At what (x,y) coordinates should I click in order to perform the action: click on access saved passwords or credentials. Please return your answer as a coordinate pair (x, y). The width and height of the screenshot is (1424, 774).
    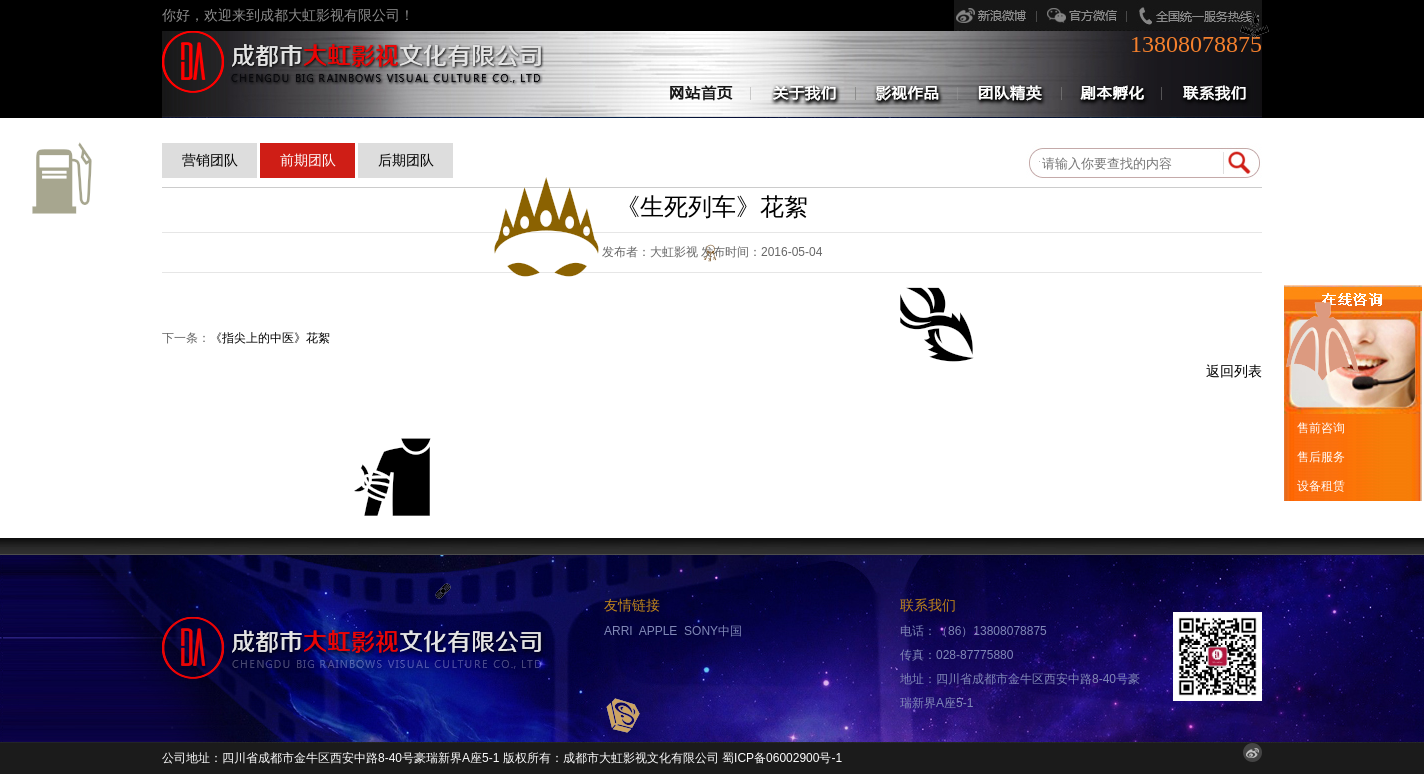
    Looking at the image, I should click on (710, 253).